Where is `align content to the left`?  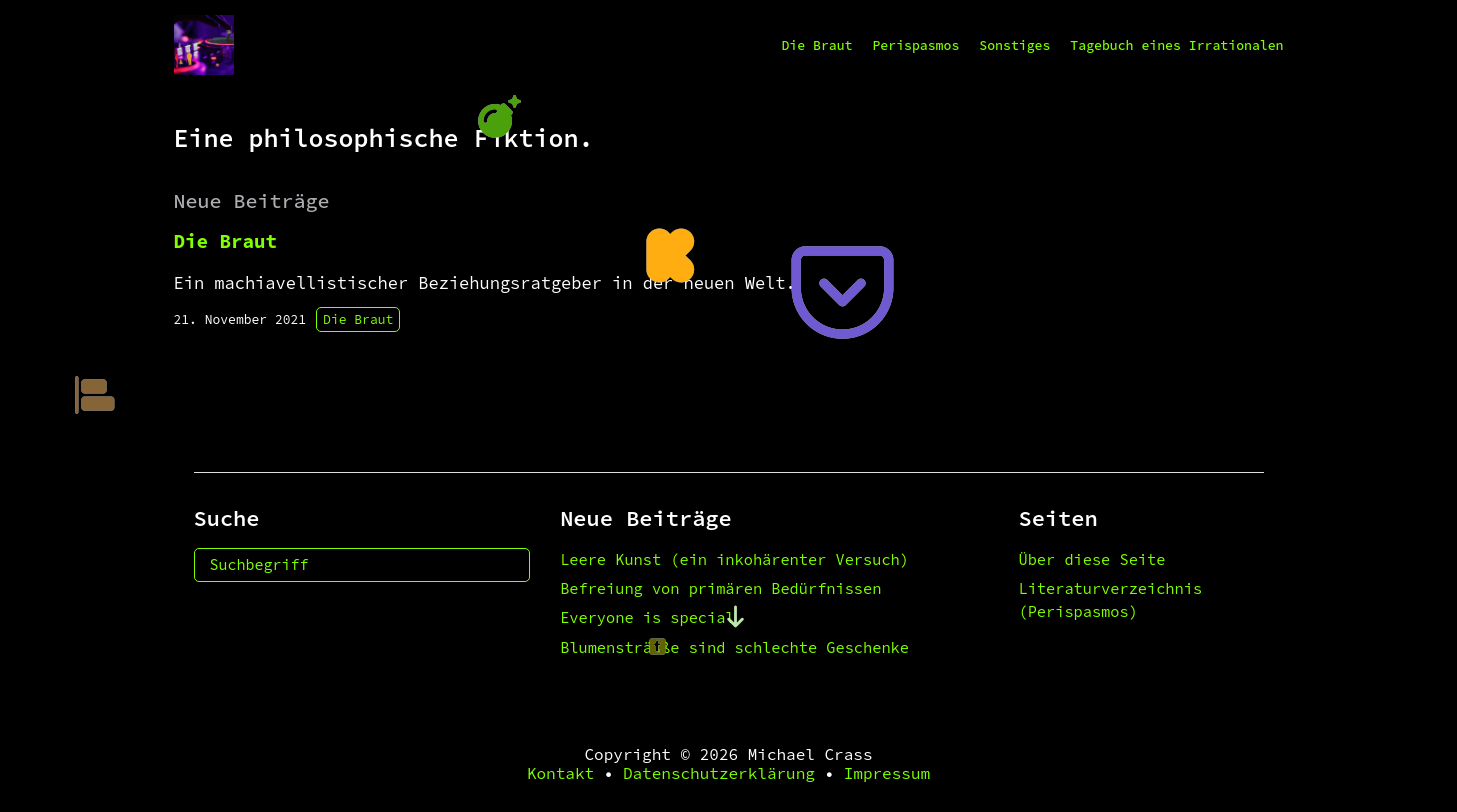 align content to the left is located at coordinates (94, 395).